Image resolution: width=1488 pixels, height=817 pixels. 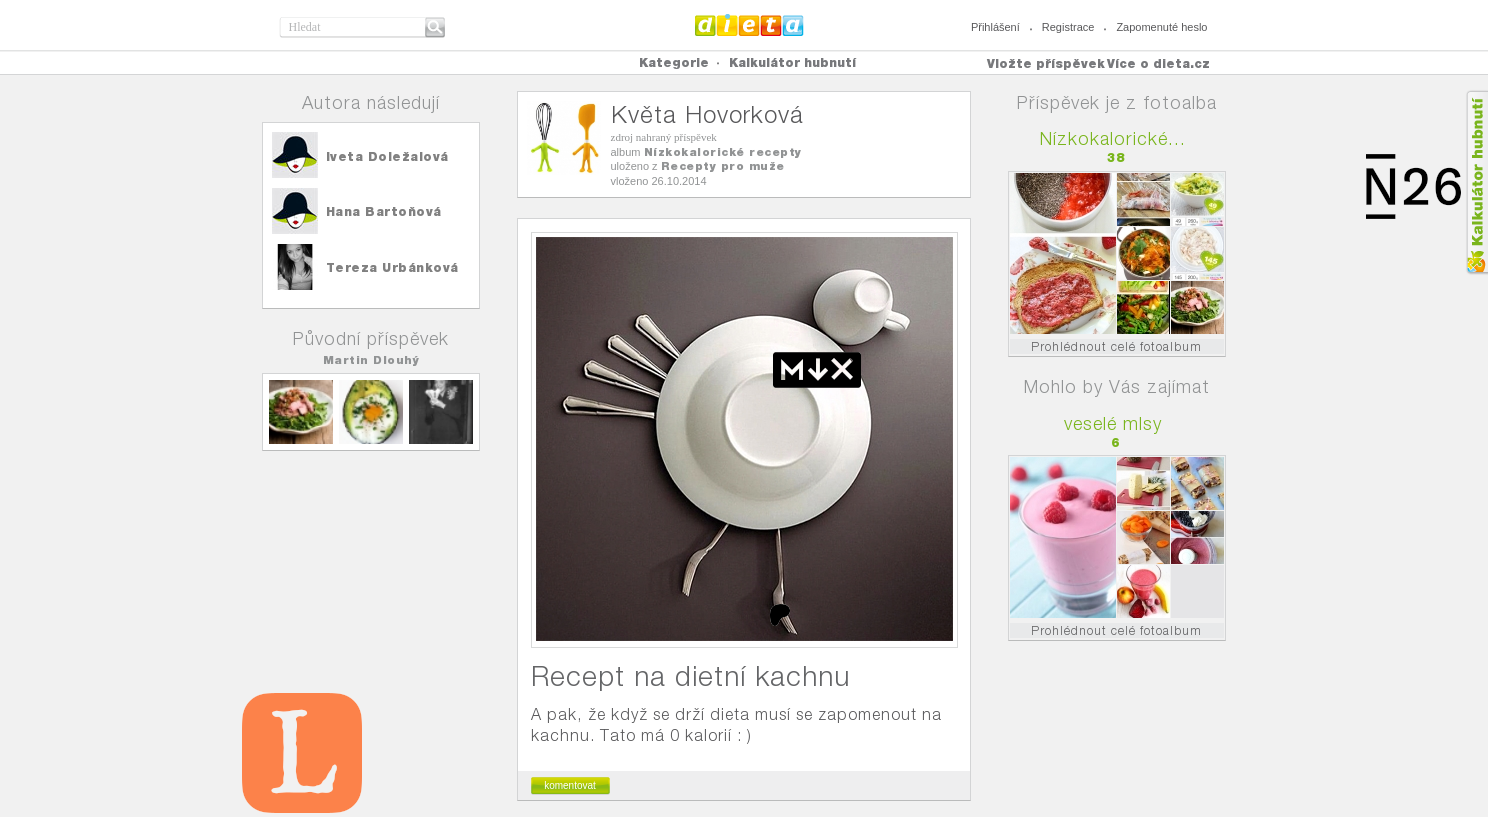 I want to click on open LibraryThing app, so click(x=302, y=753).